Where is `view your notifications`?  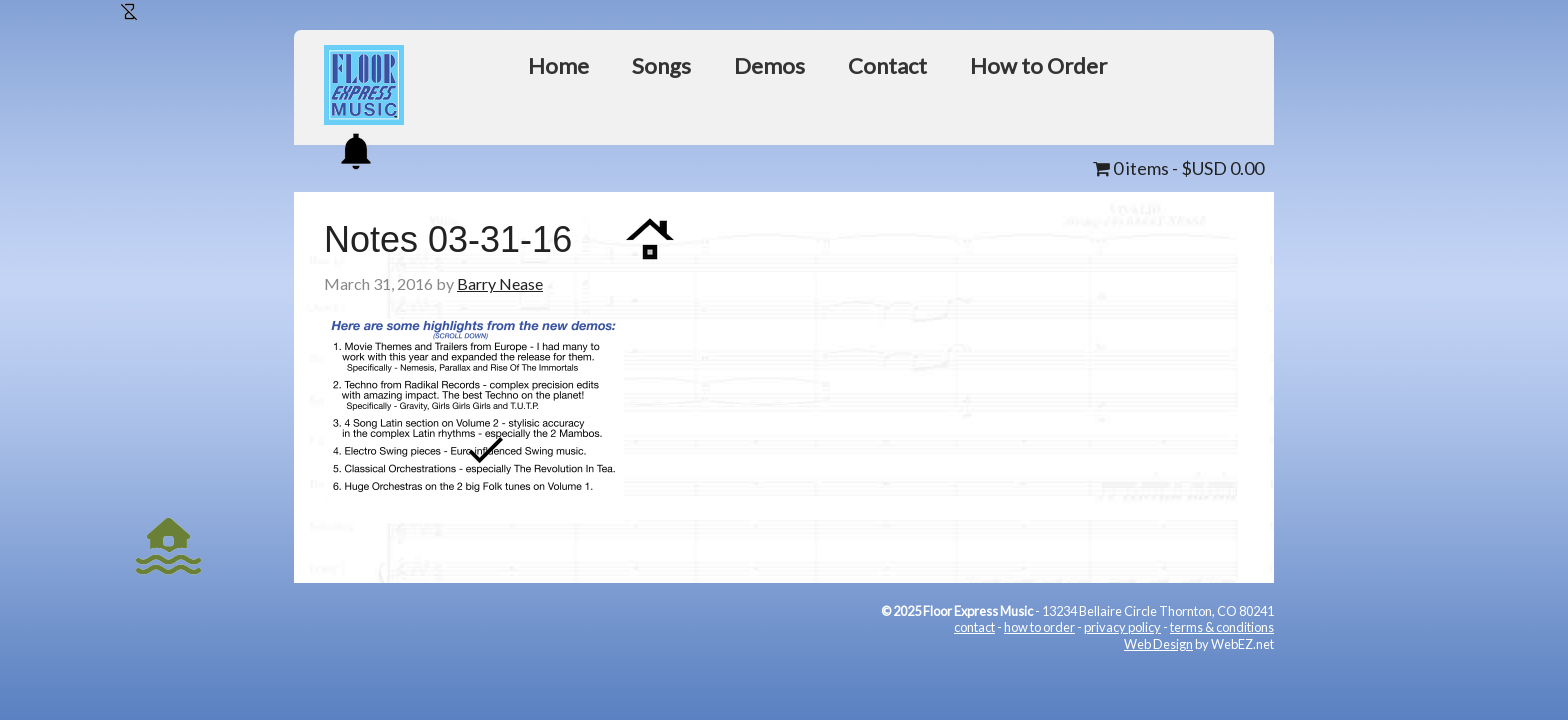
view your notifications is located at coordinates (356, 151).